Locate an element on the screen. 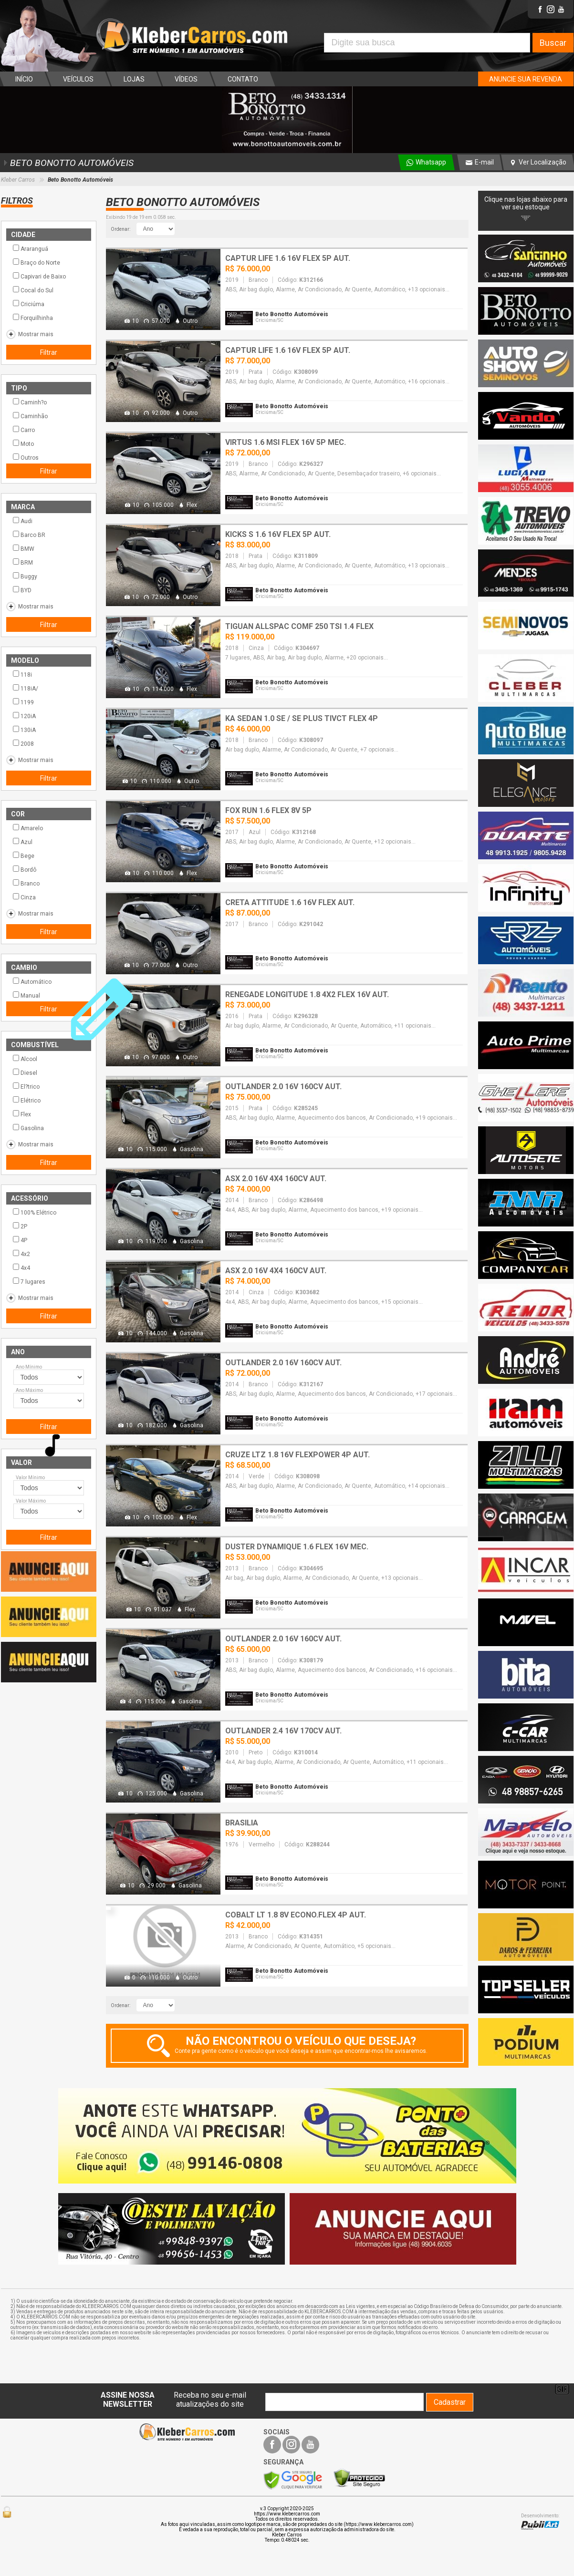 This screenshot has height=2576, width=574. insert a GIF into your message is located at coordinates (562, 2389).